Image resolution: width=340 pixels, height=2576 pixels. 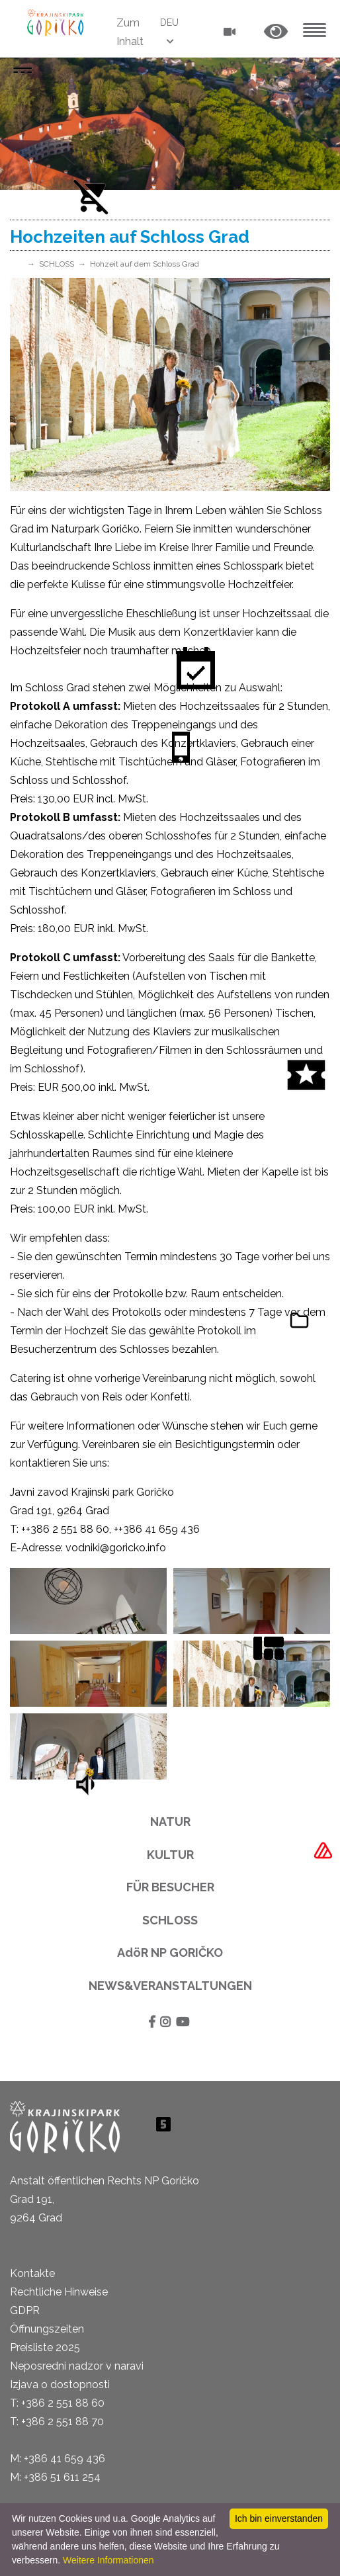 What do you see at coordinates (196, 670) in the screenshot?
I see `event confirmed or available` at bounding box center [196, 670].